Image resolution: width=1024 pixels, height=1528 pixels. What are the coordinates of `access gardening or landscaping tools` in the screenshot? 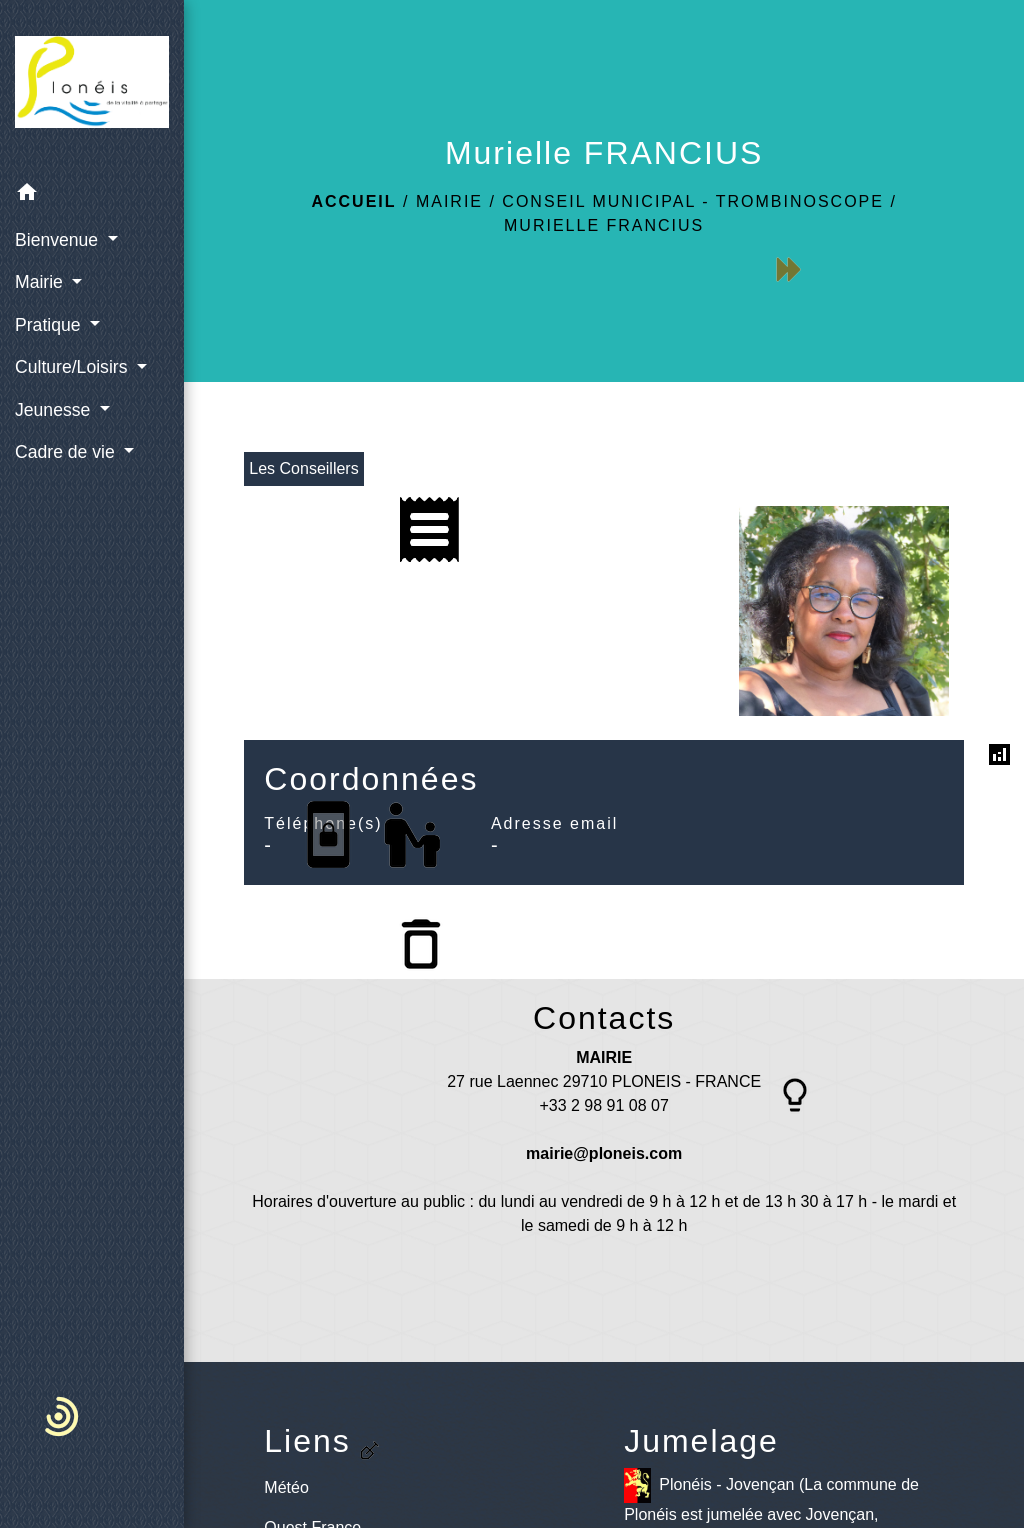 It's located at (369, 1450).